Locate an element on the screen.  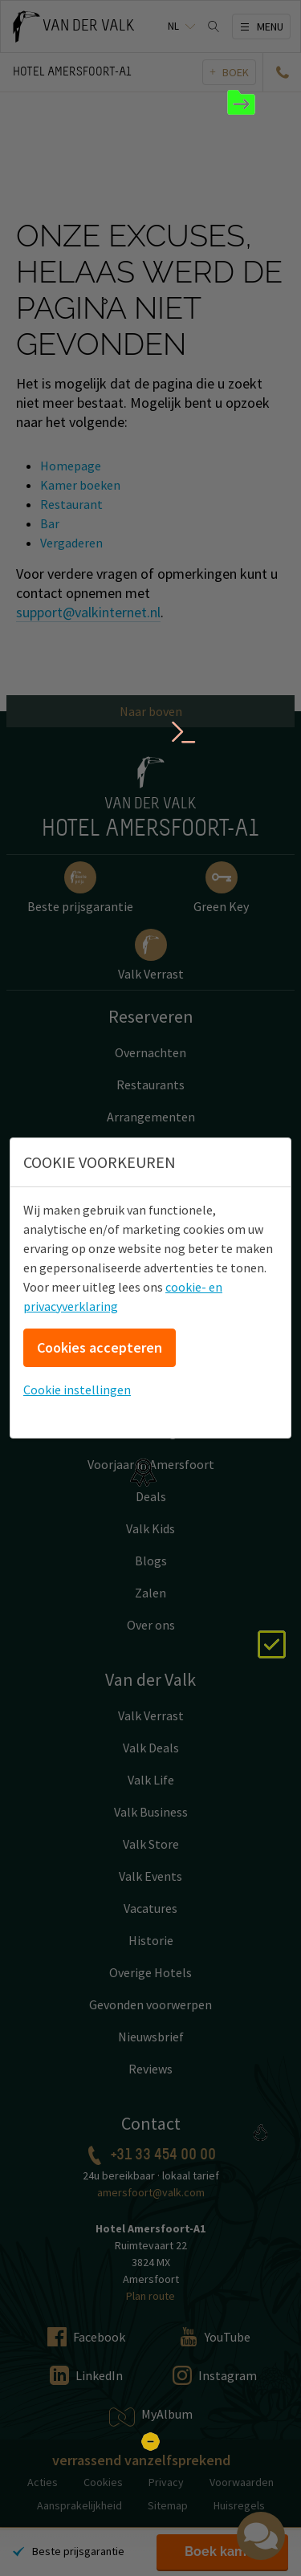
view achievements or awards is located at coordinates (143, 1472).